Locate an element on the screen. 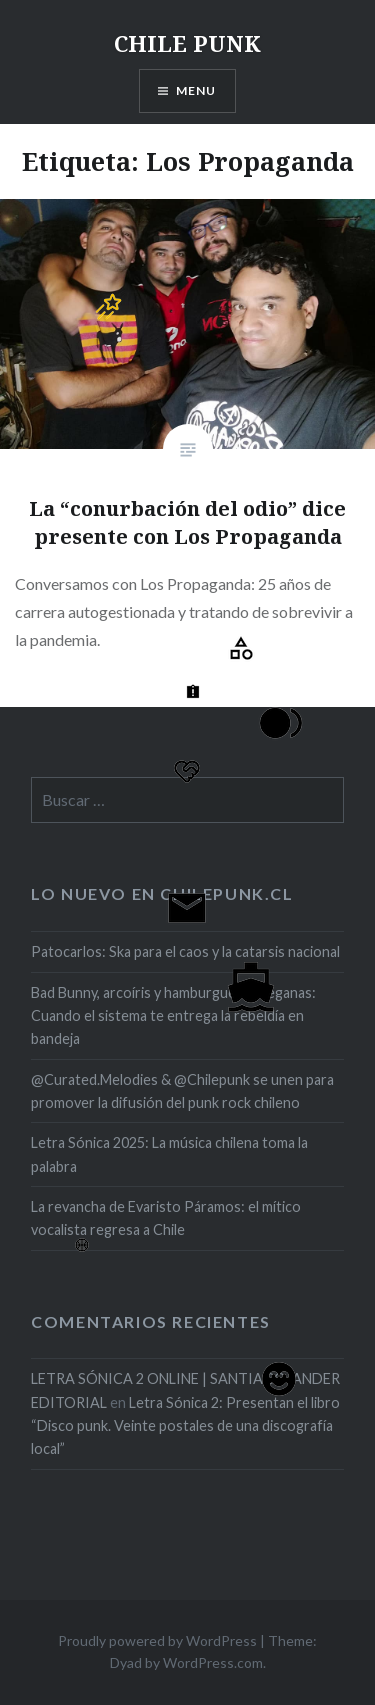 The width and height of the screenshot is (375, 1705). indicates an overdue or late assignment is located at coordinates (193, 692).